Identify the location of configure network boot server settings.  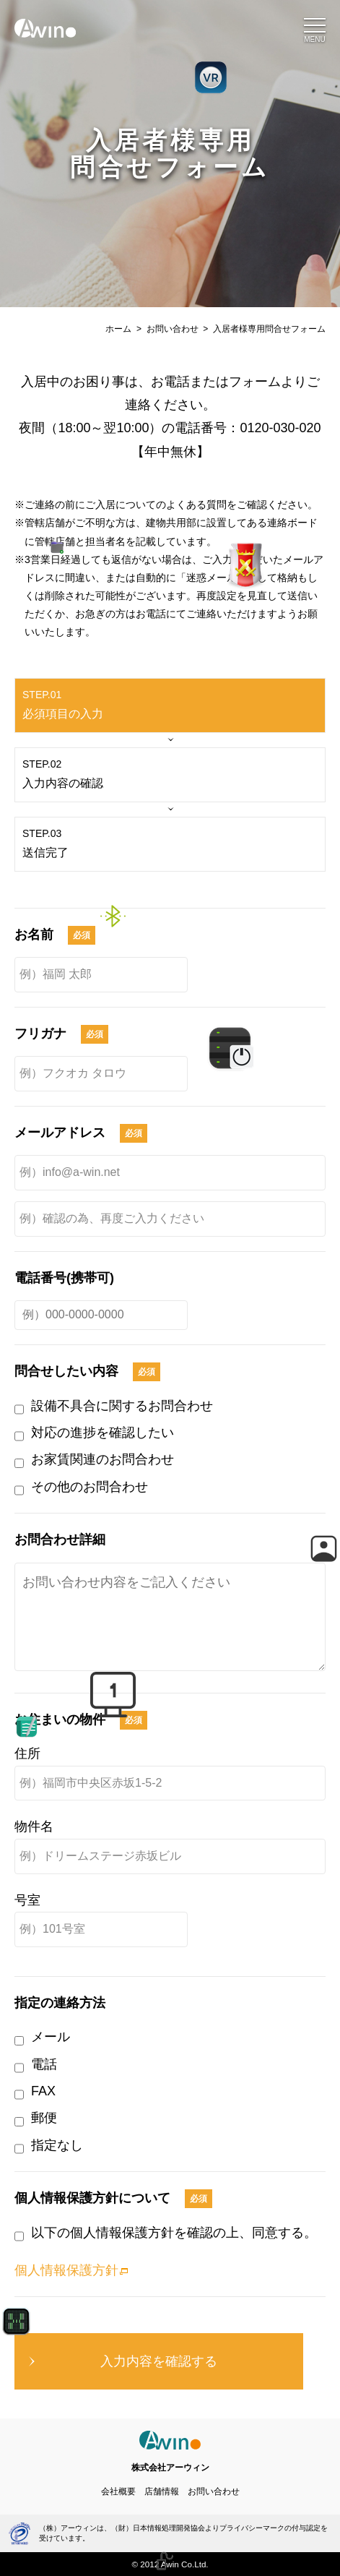
(230, 1049).